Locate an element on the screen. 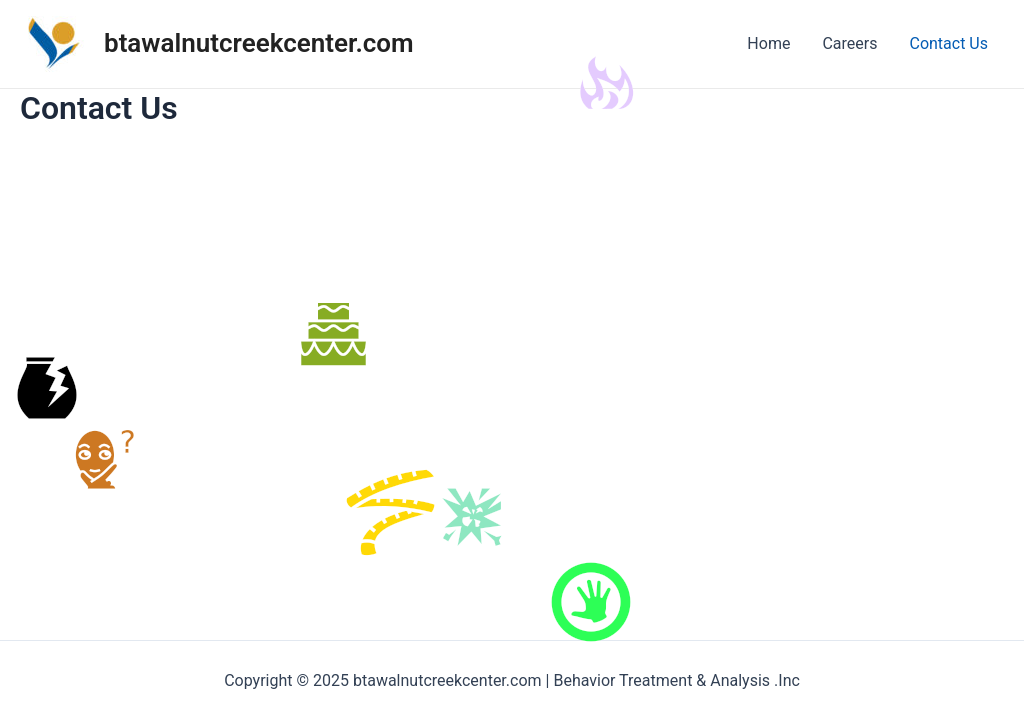 The width and height of the screenshot is (1024, 720). indicates an interactive or usable item is located at coordinates (591, 602).